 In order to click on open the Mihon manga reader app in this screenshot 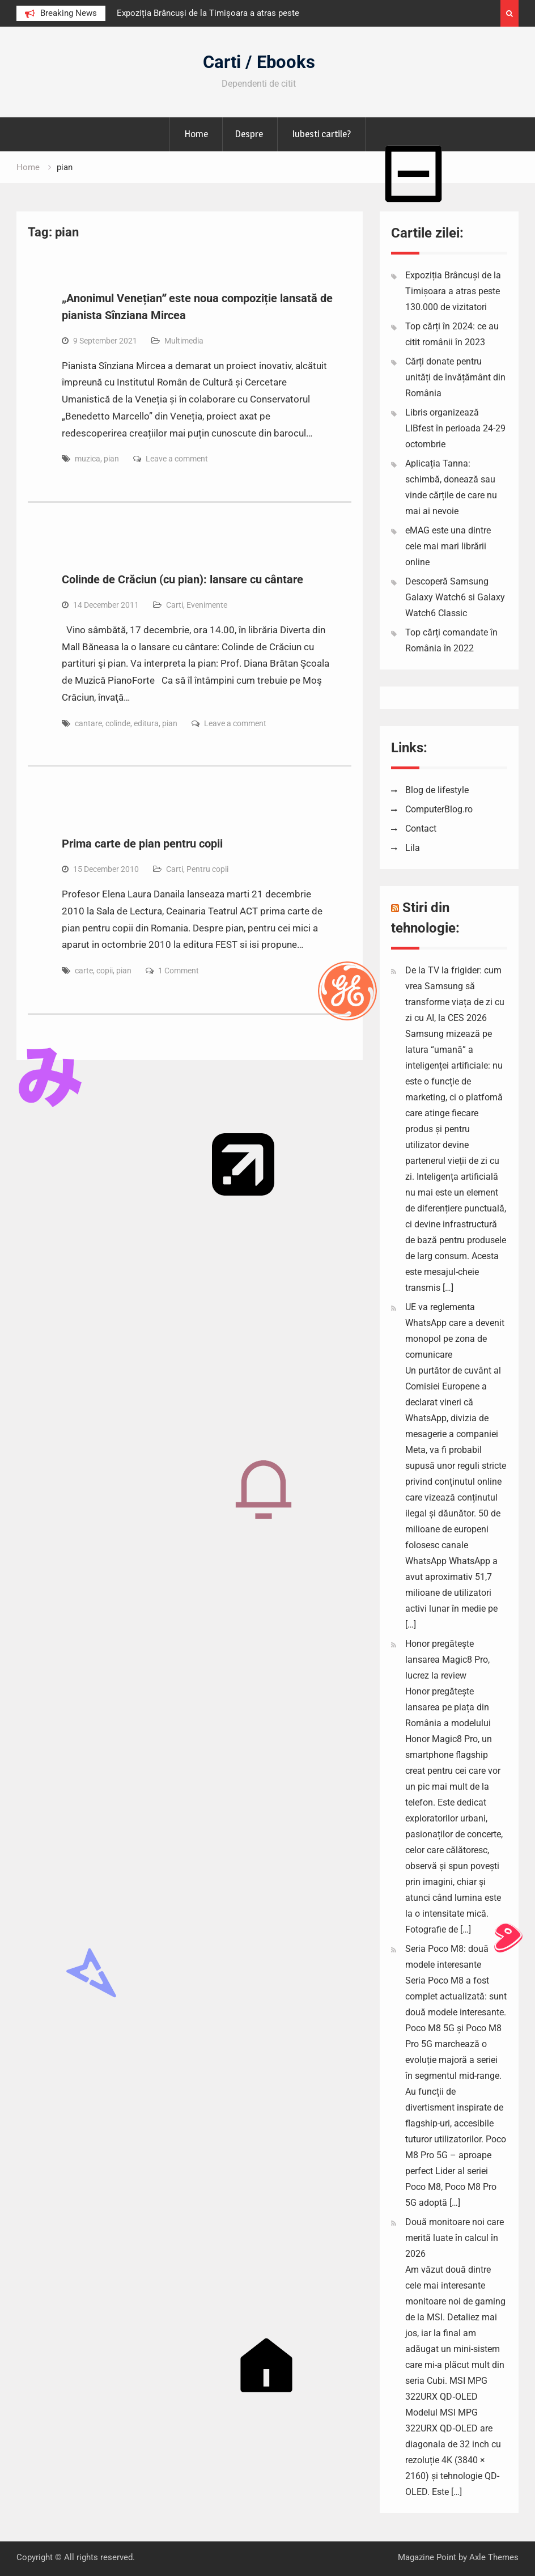, I will do `click(50, 1077)`.